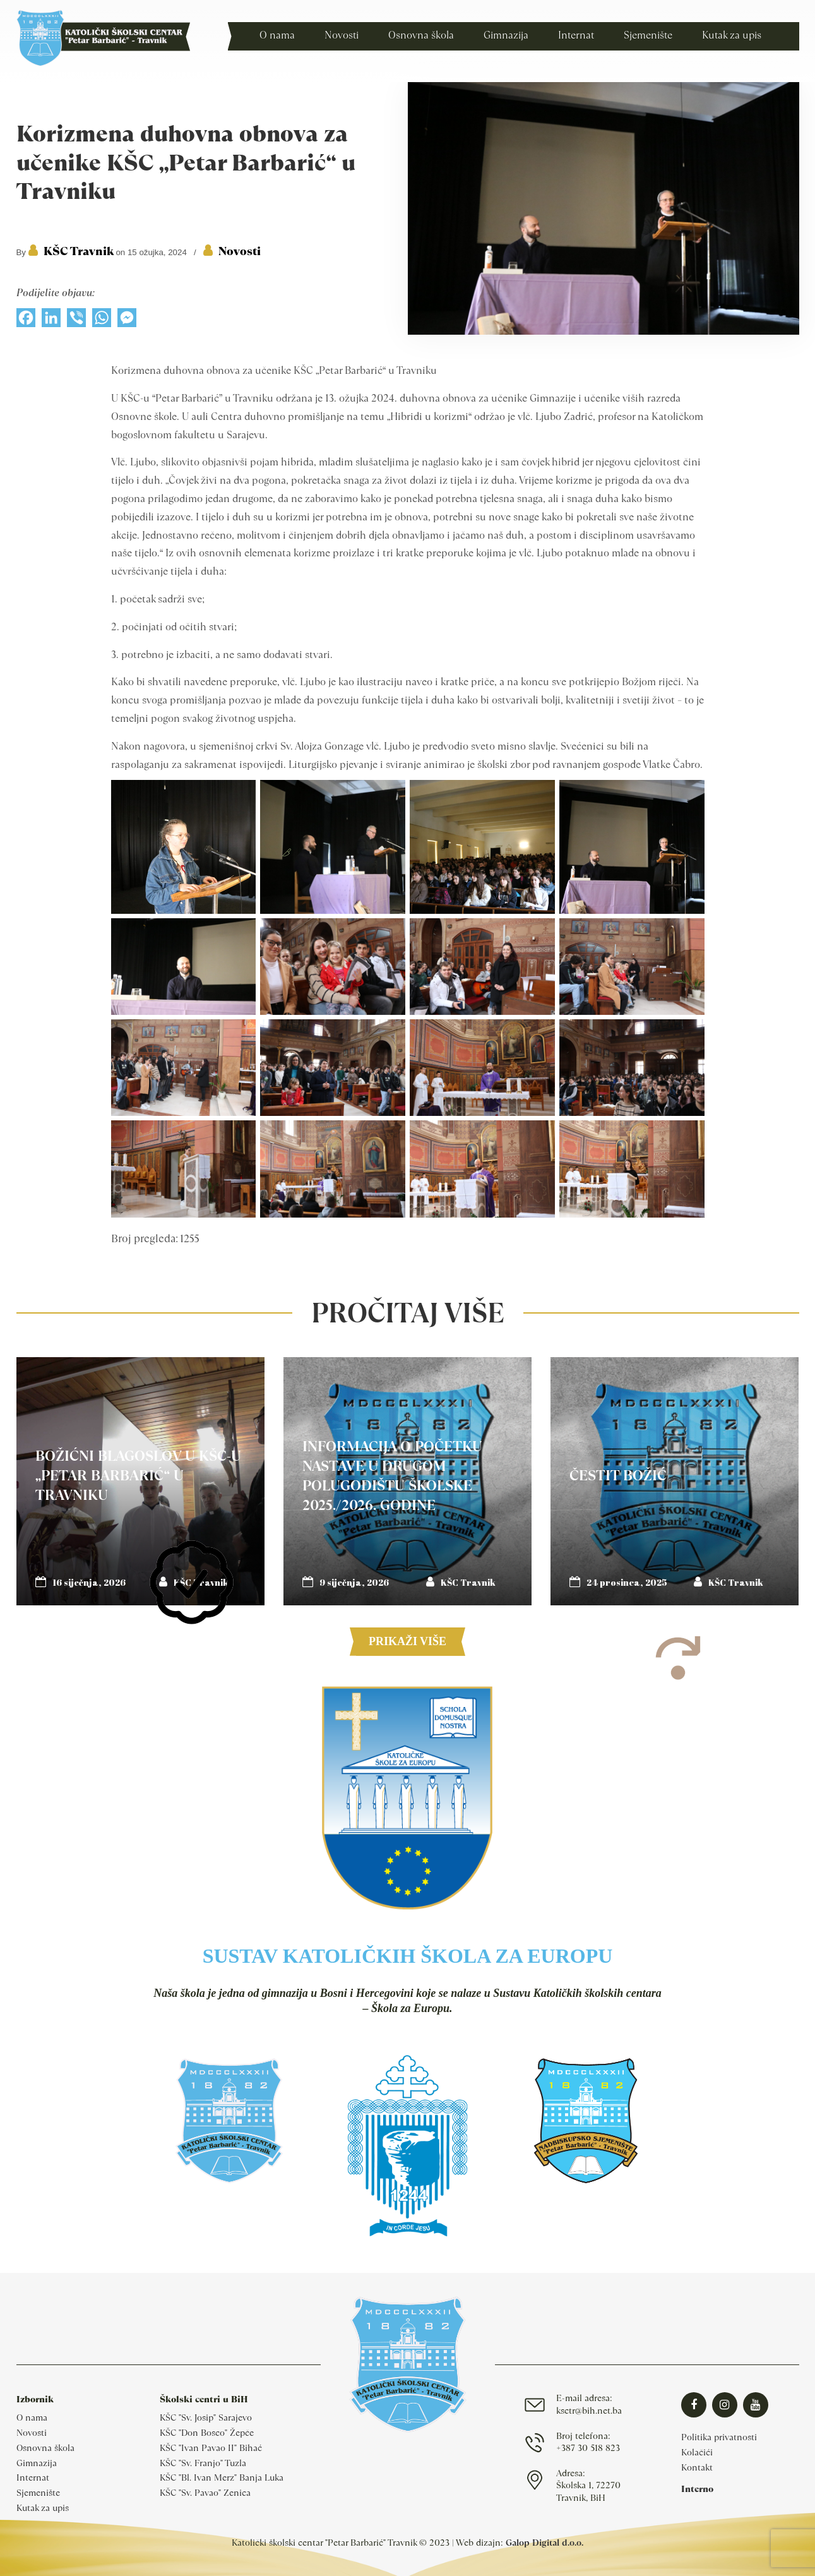  I want to click on step over the current line while debugging, so click(678, 1658).